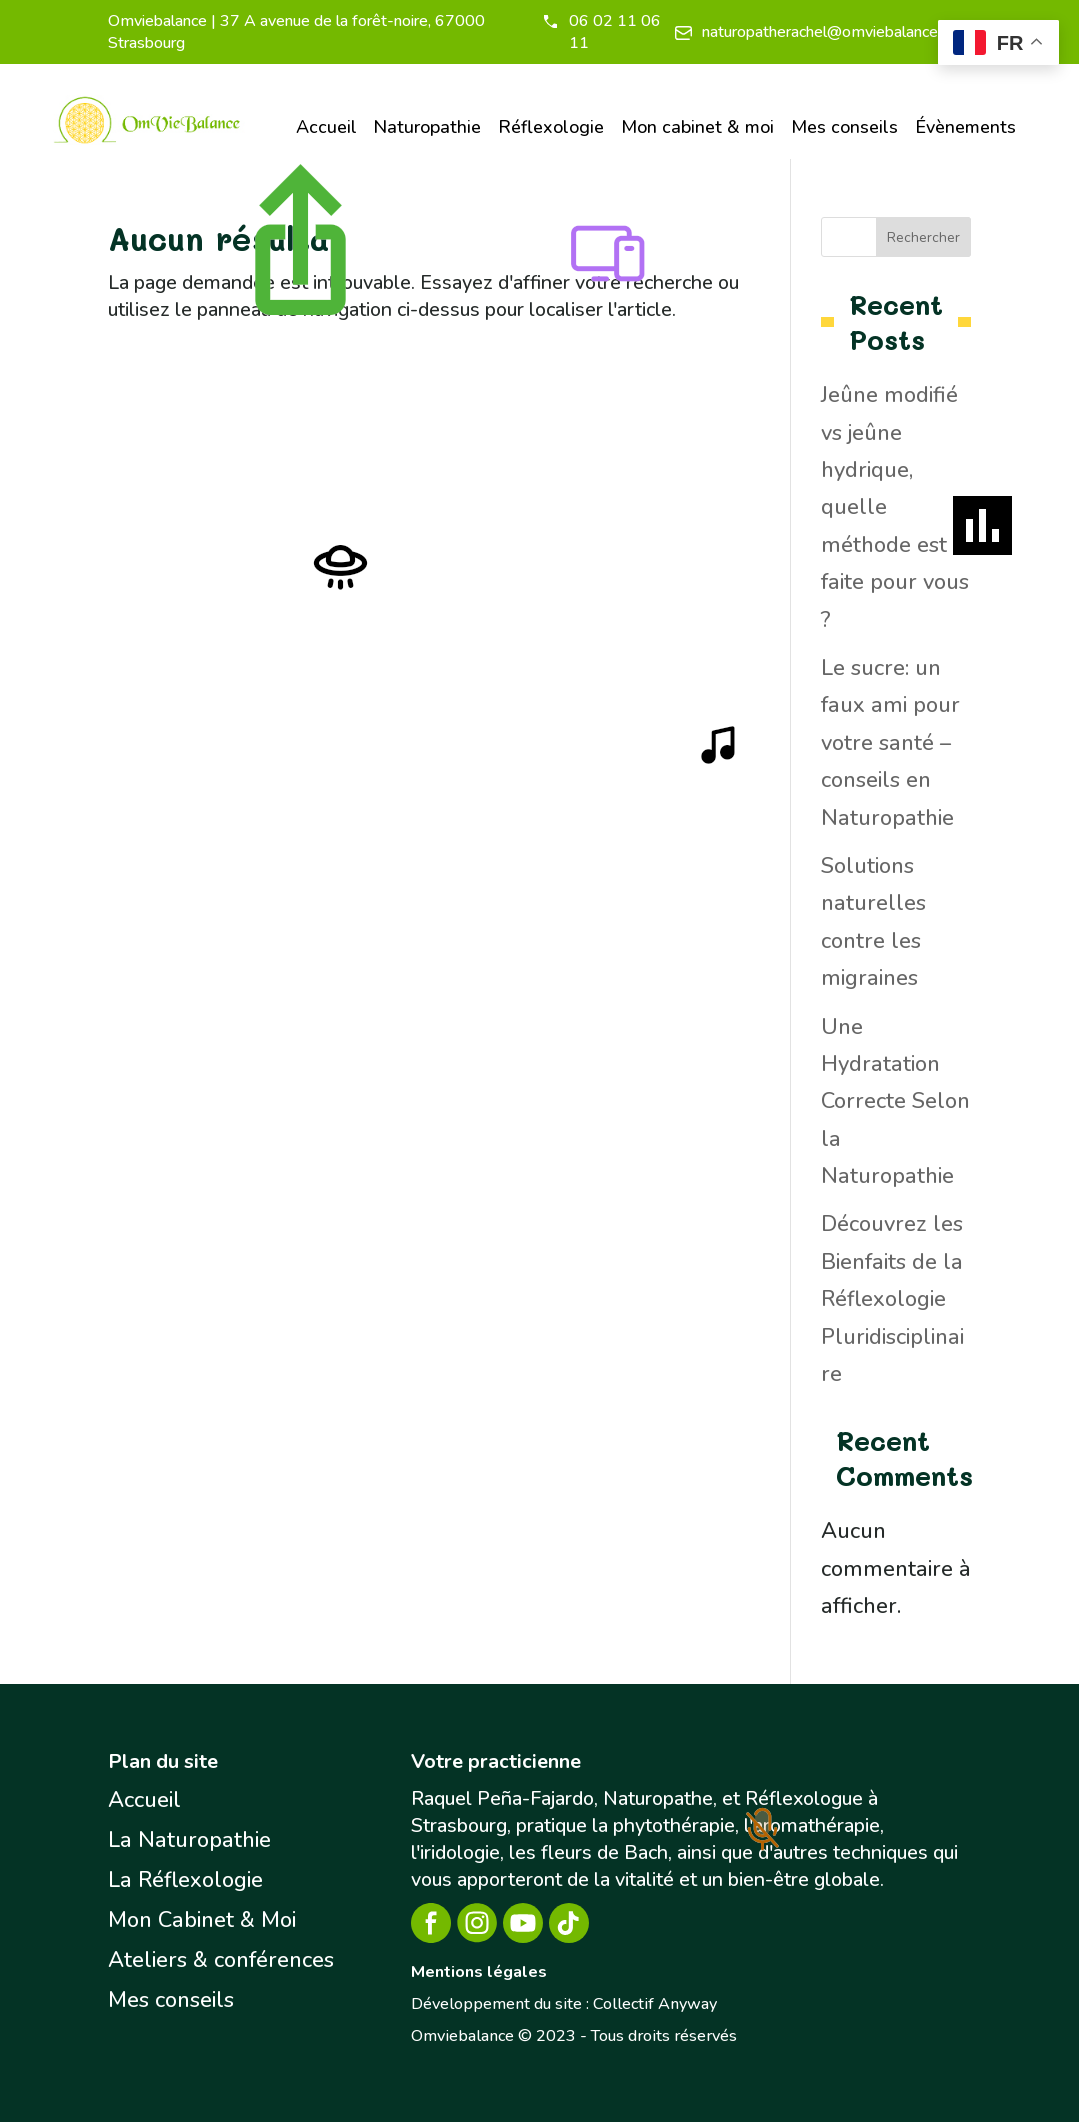  What do you see at coordinates (982, 525) in the screenshot?
I see `view poll results` at bounding box center [982, 525].